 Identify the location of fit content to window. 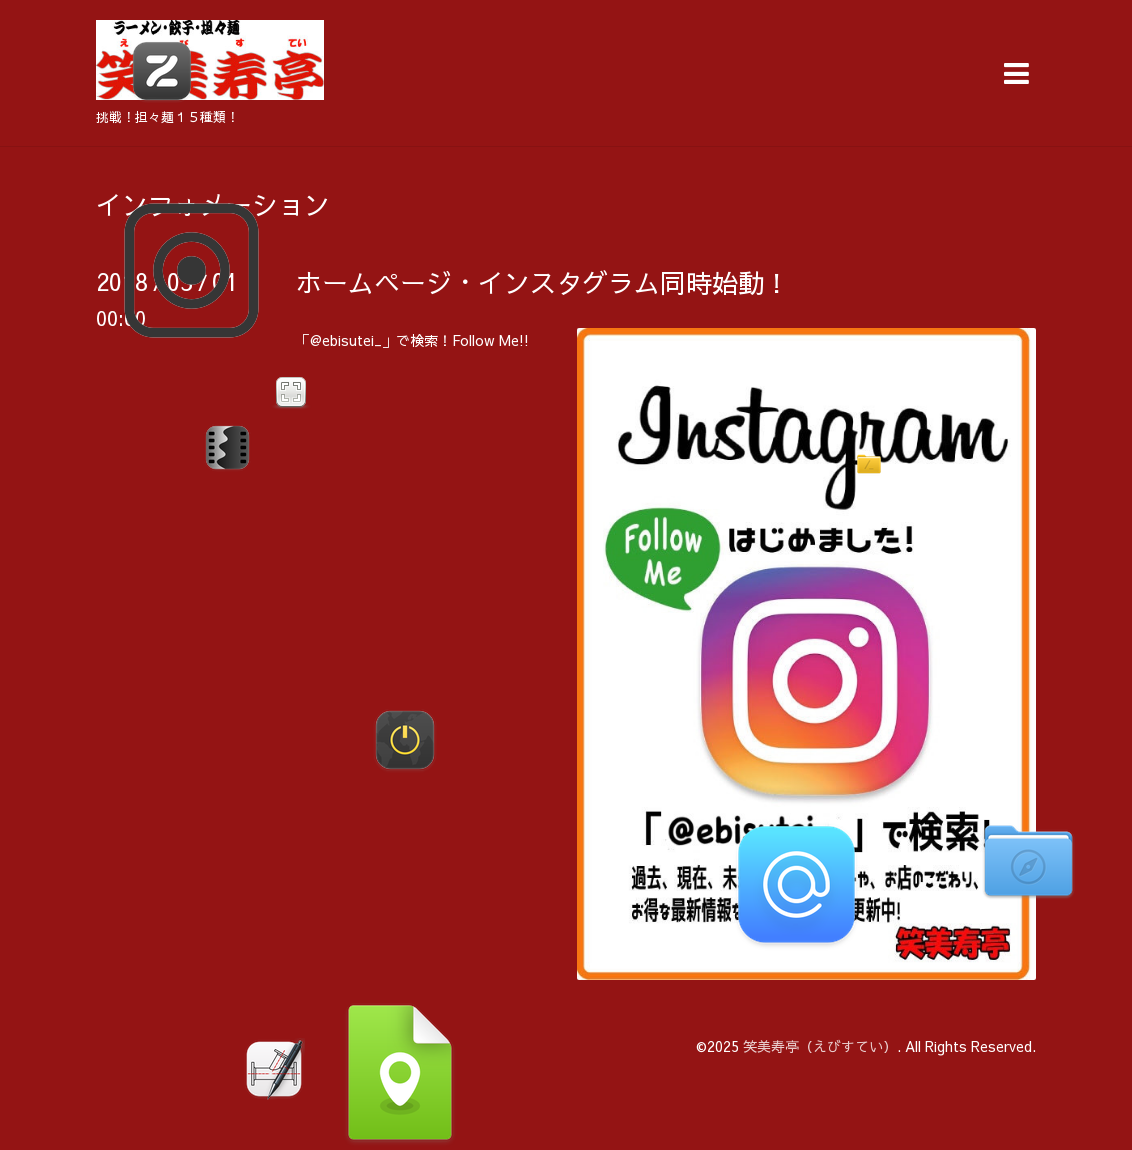
(291, 391).